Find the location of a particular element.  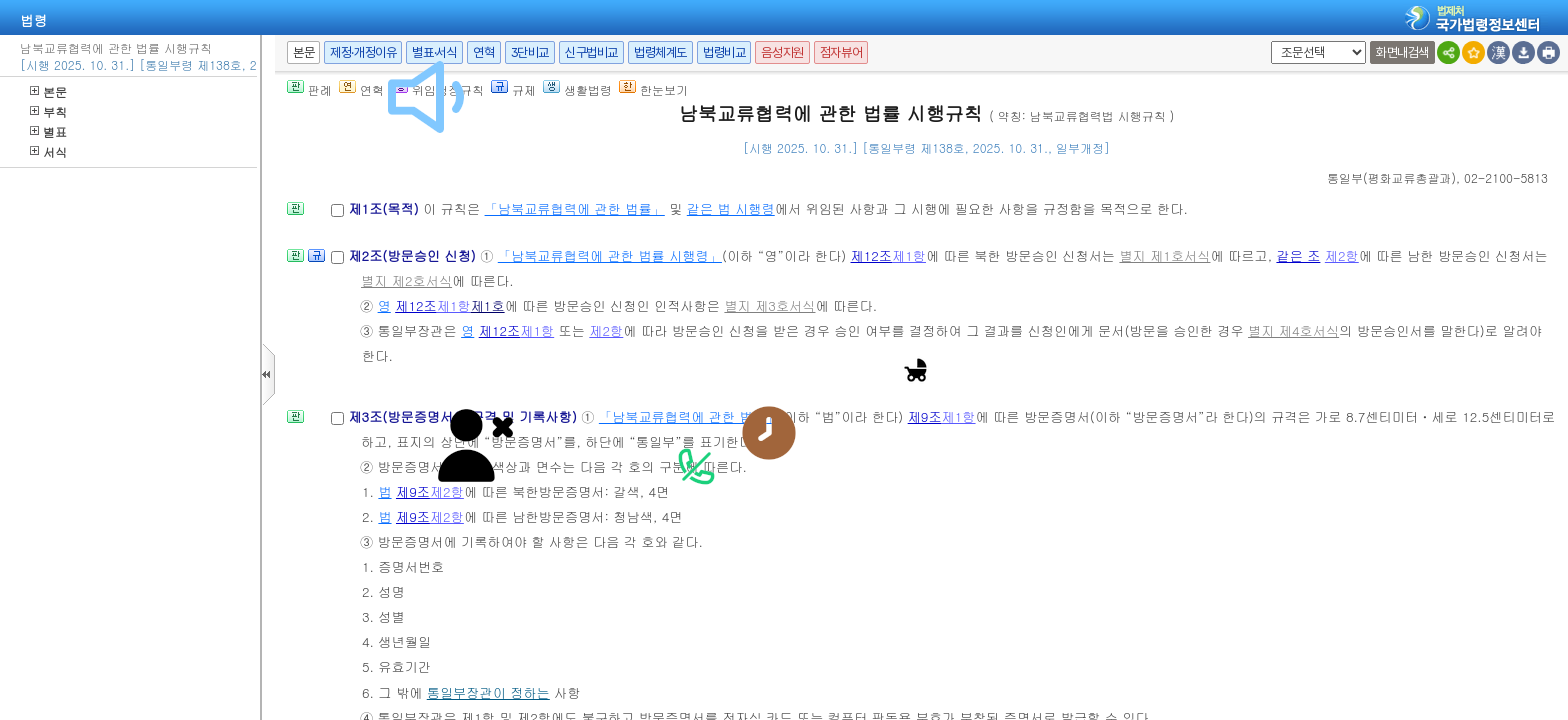

remove a contact or user is located at coordinates (474, 445).